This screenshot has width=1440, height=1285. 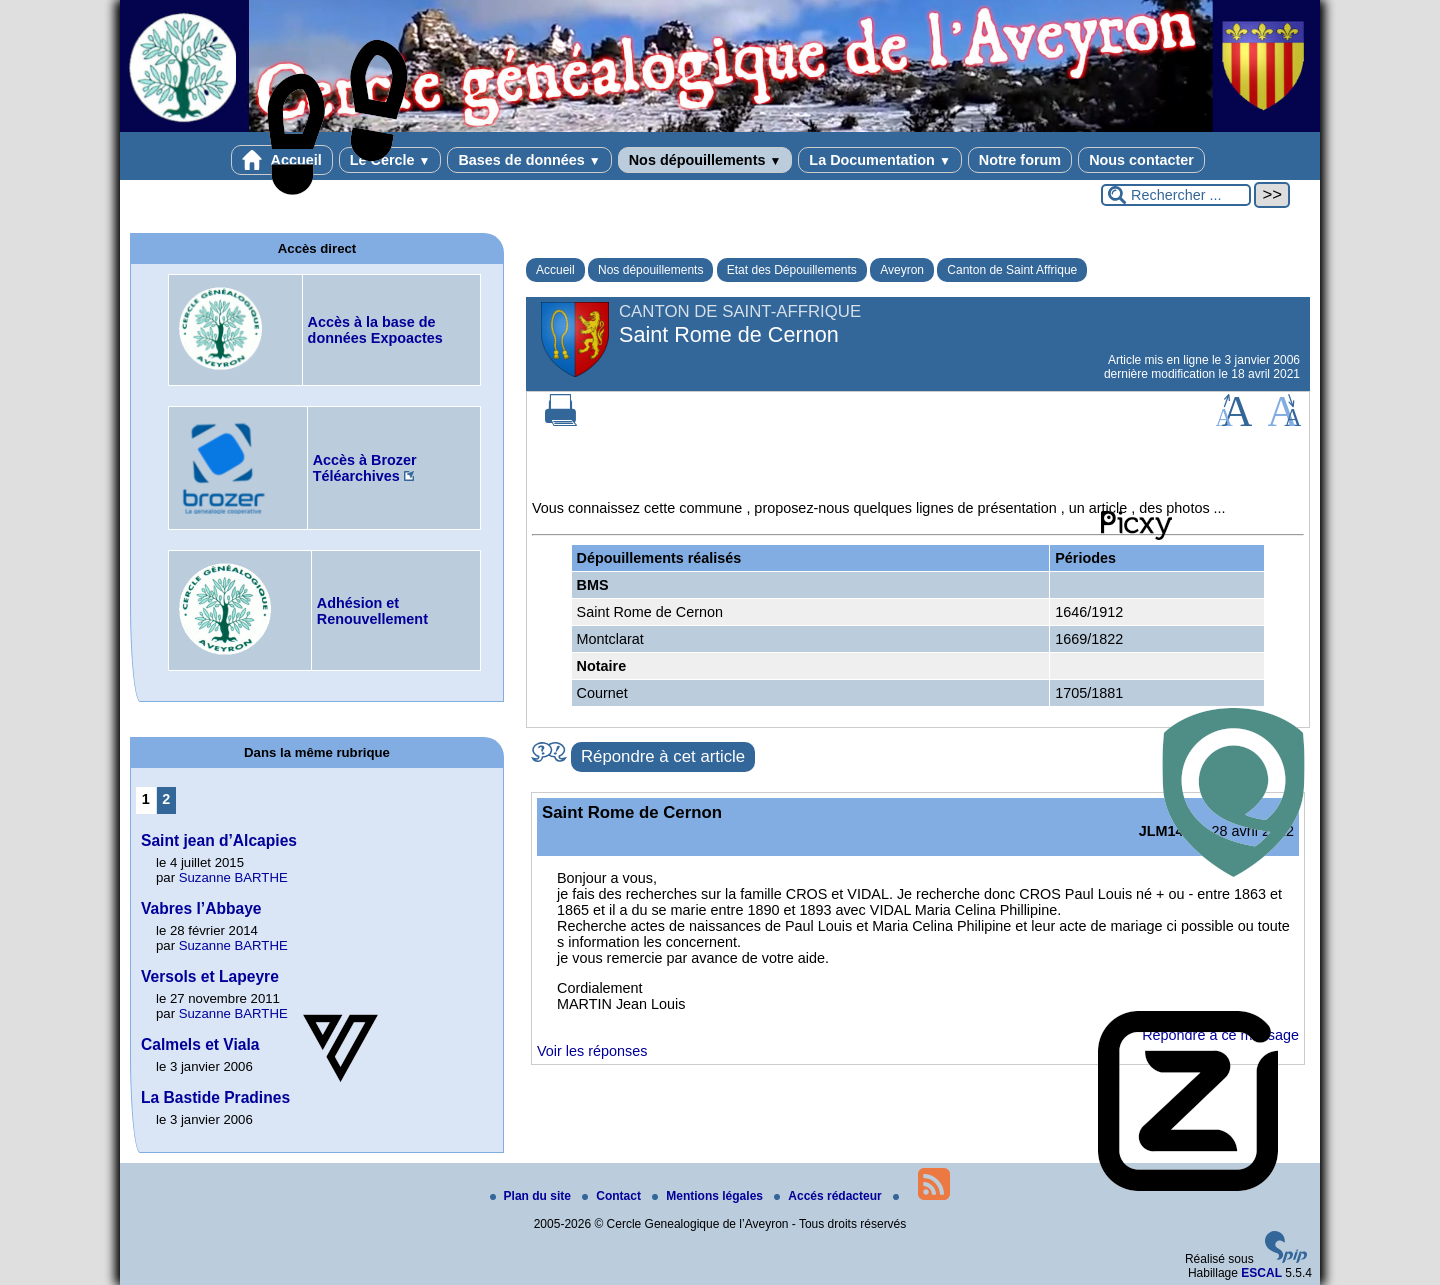 I want to click on open the ziggo app, so click(x=1188, y=1101).